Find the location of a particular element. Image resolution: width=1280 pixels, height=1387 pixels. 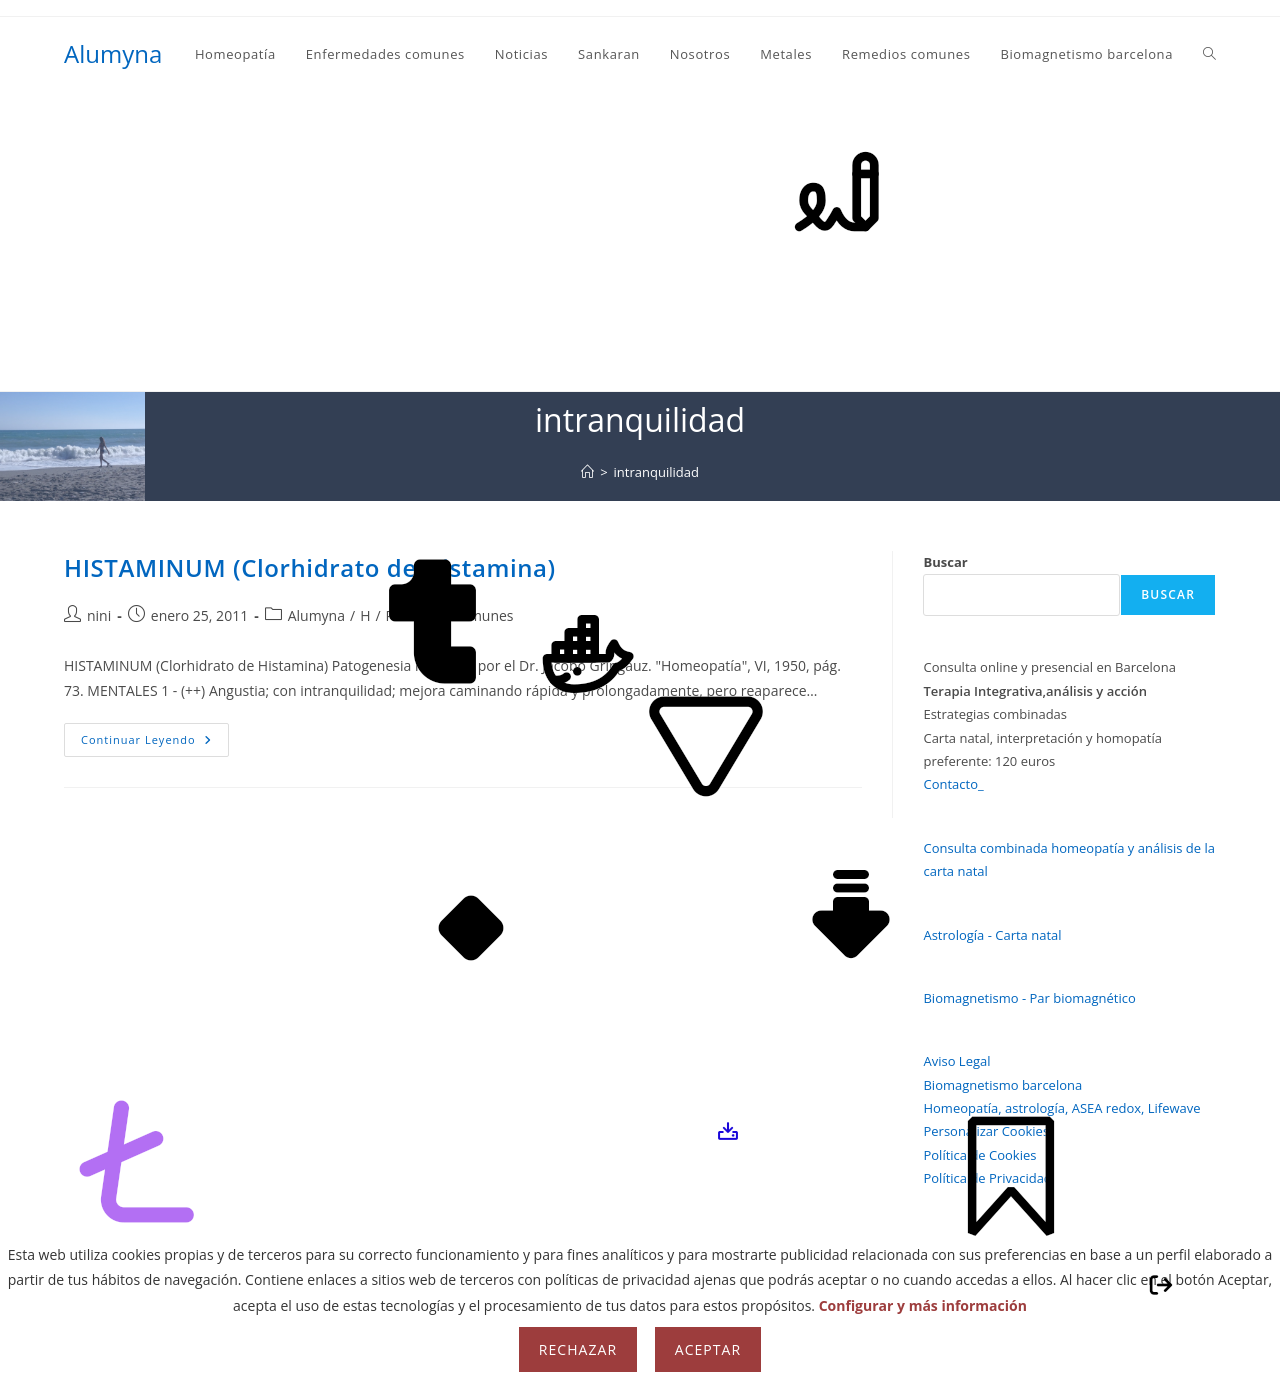

sign out of your account is located at coordinates (1161, 1285).